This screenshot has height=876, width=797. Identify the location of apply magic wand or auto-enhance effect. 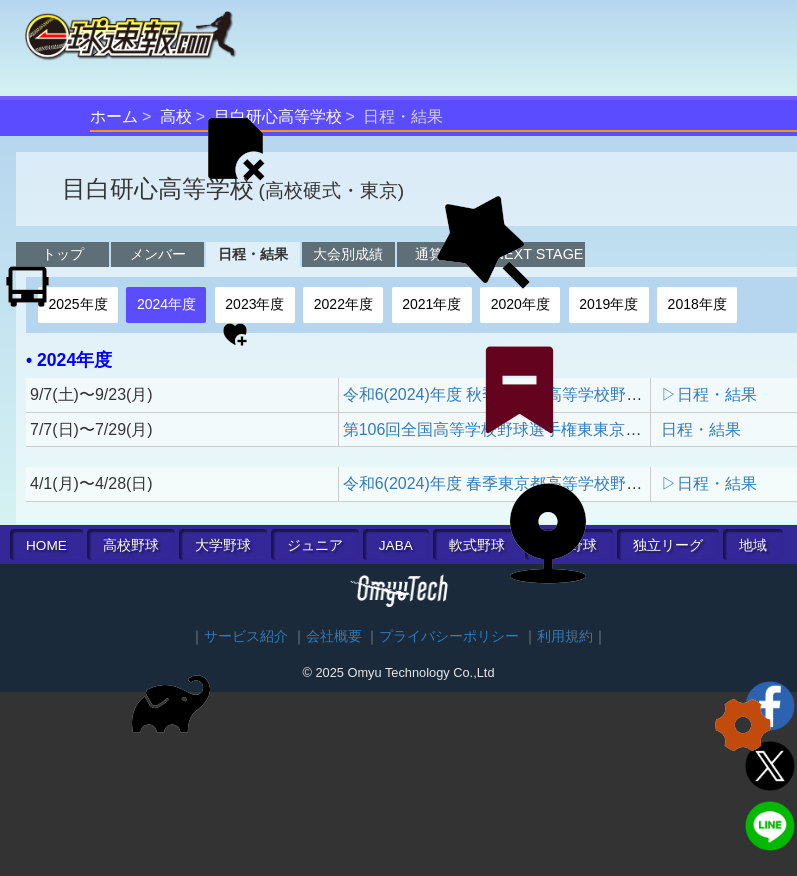
(483, 242).